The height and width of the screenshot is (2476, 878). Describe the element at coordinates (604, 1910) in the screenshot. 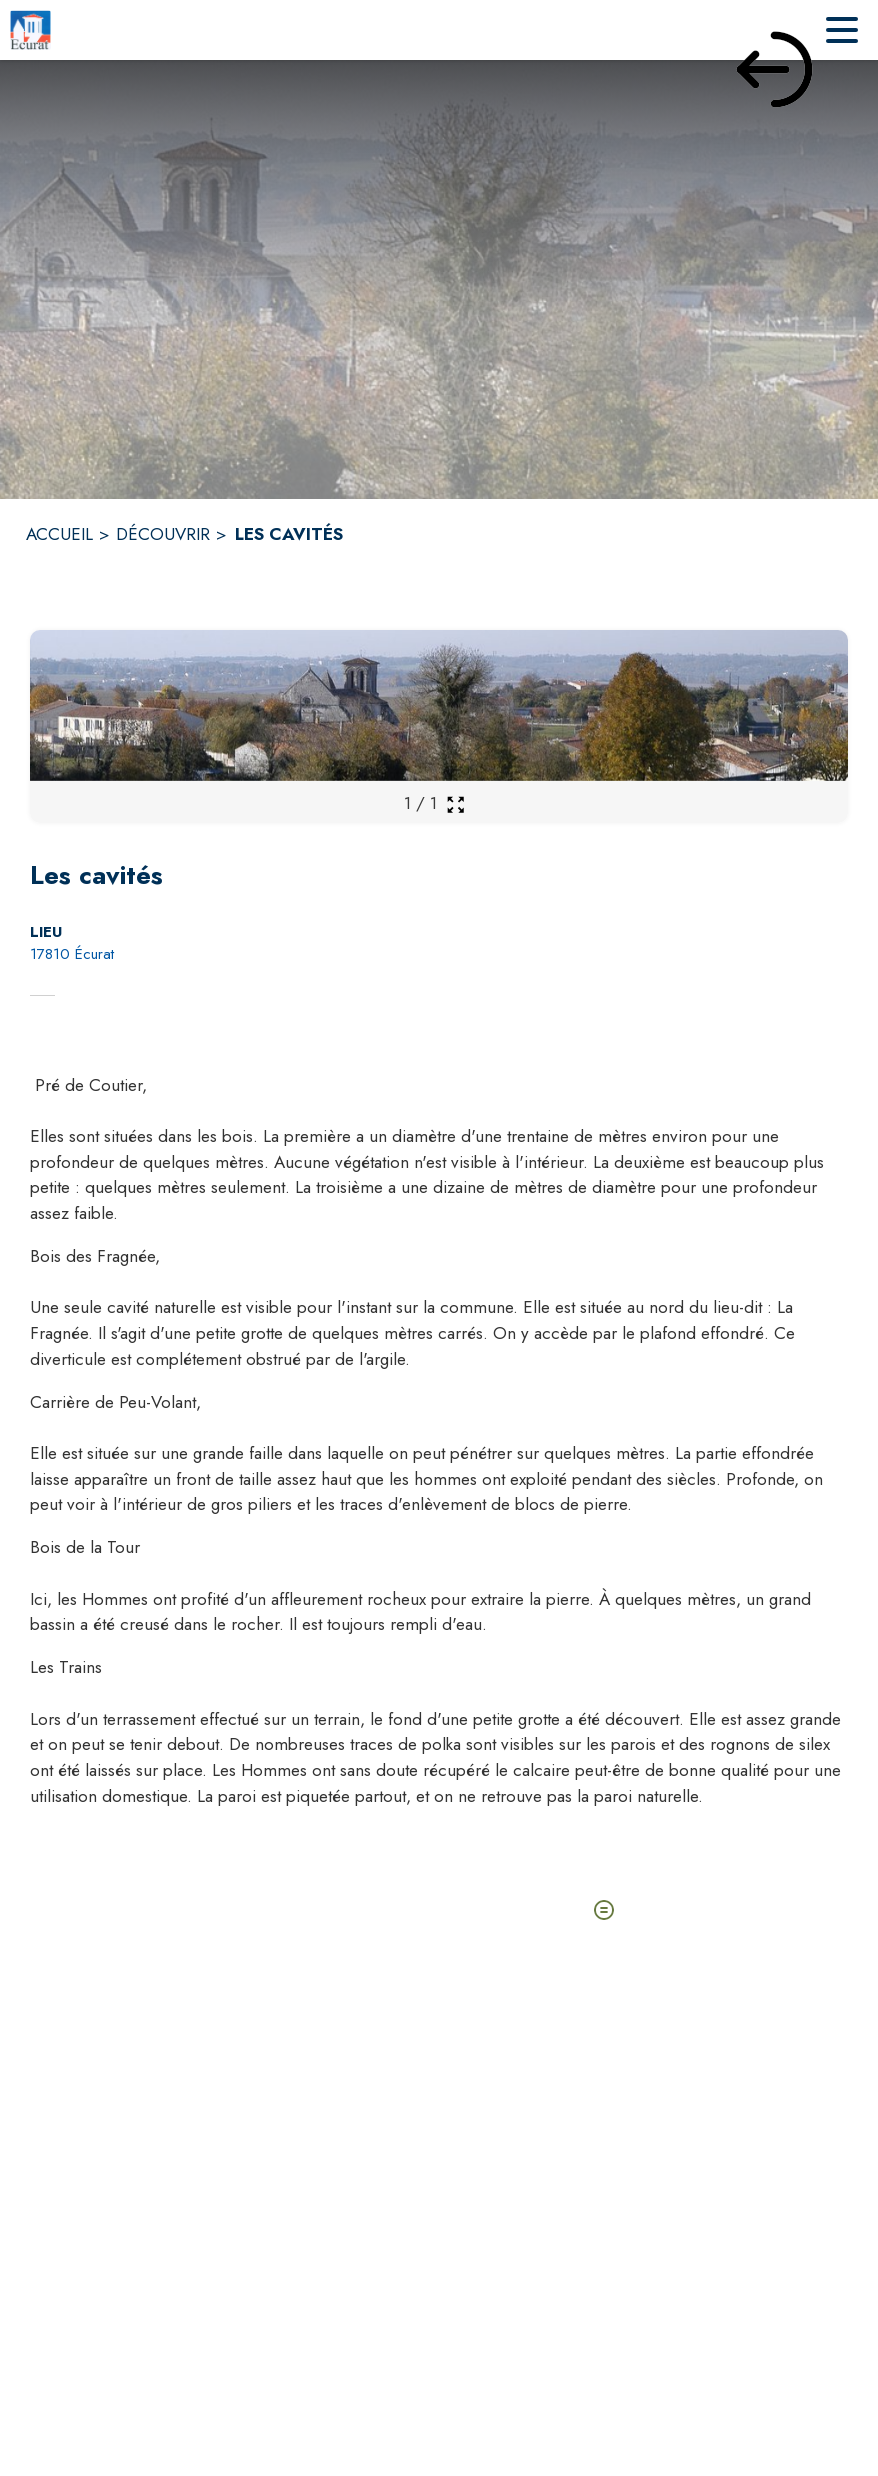

I see `indicates creative commons no-derivatives license` at that location.